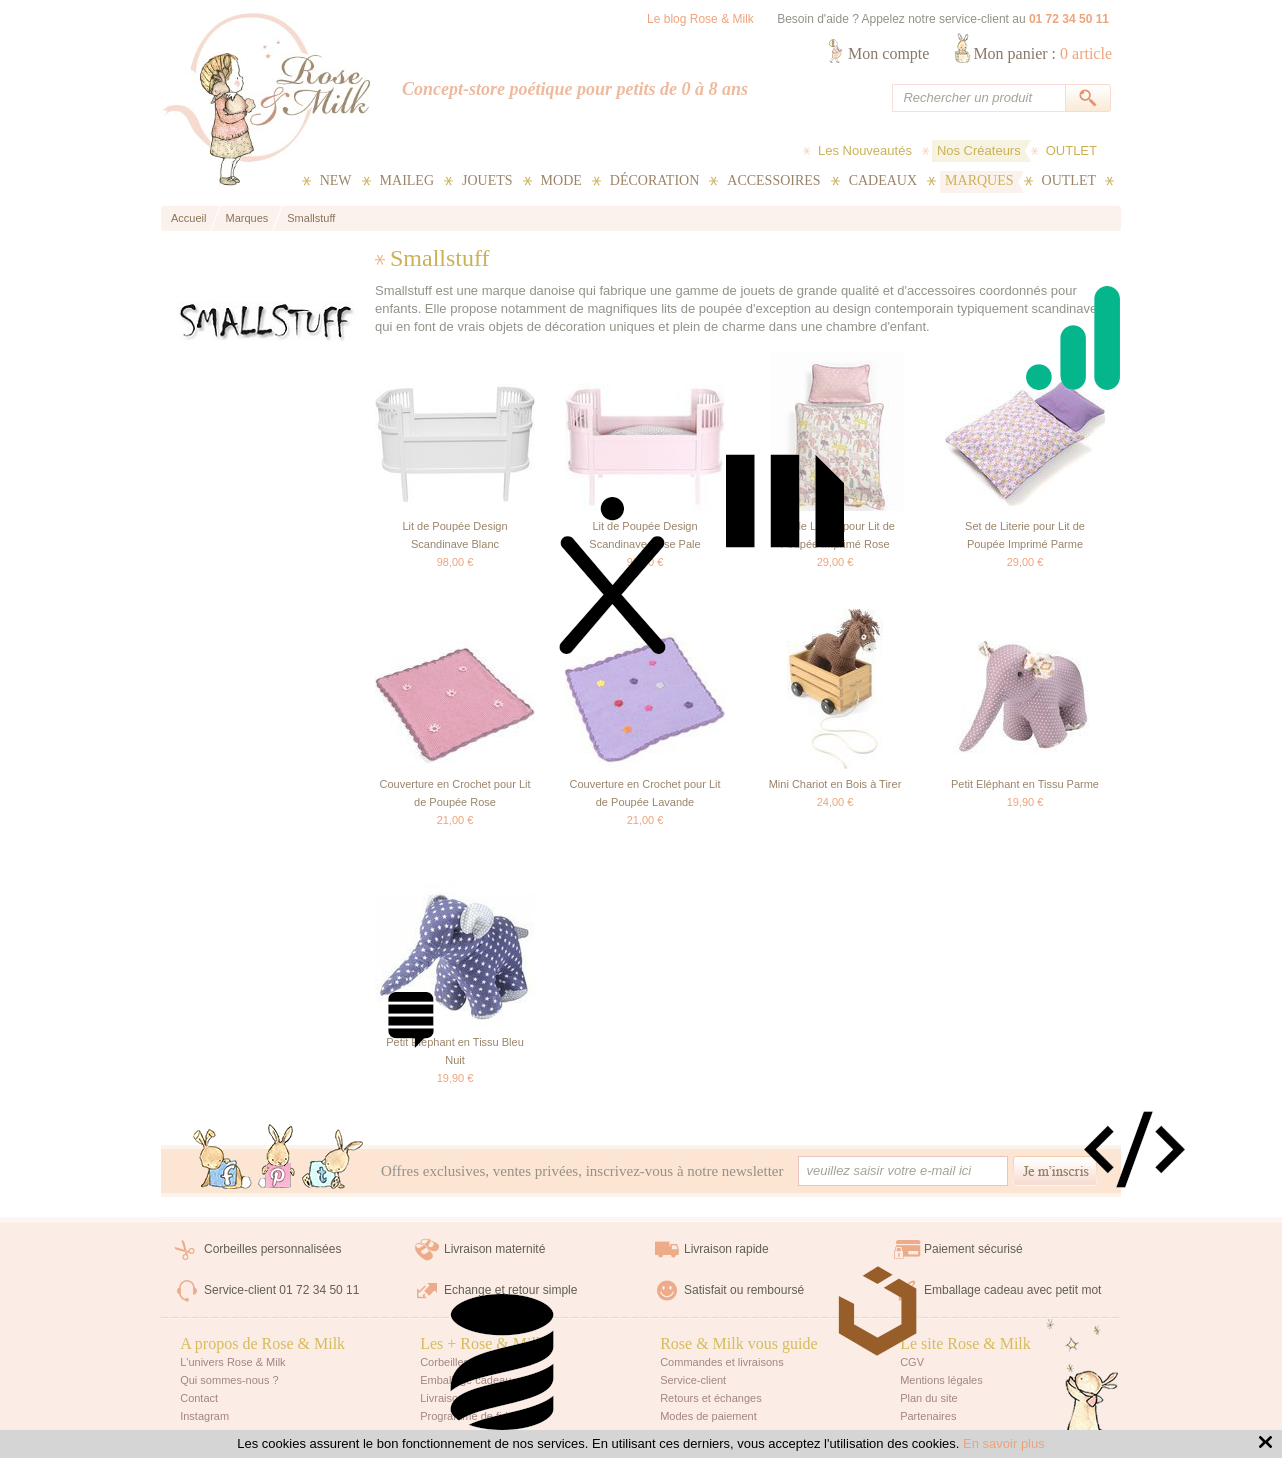 The width and height of the screenshot is (1282, 1458). What do you see at coordinates (785, 501) in the screenshot?
I see `microstrategy company logo` at bounding box center [785, 501].